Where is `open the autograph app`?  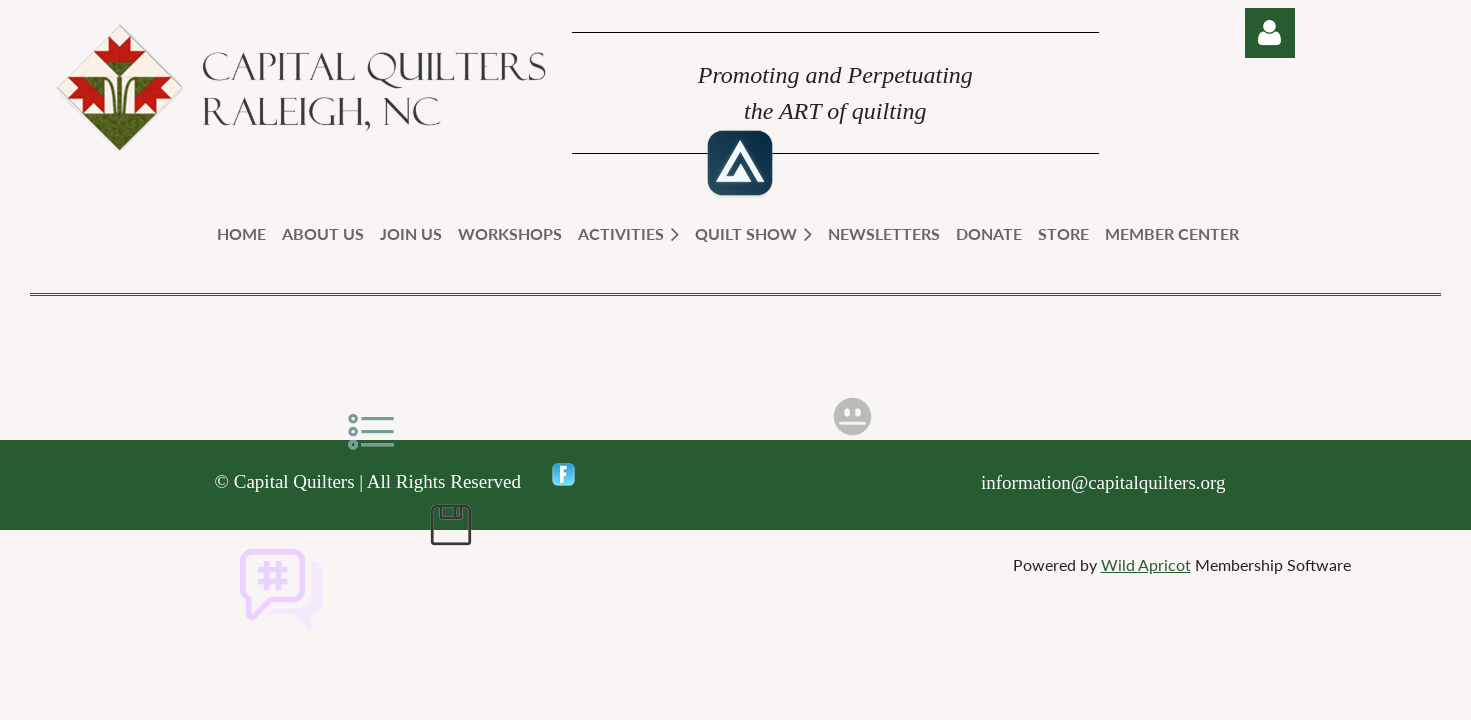
open the autograph app is located at coordinates (740, 163).